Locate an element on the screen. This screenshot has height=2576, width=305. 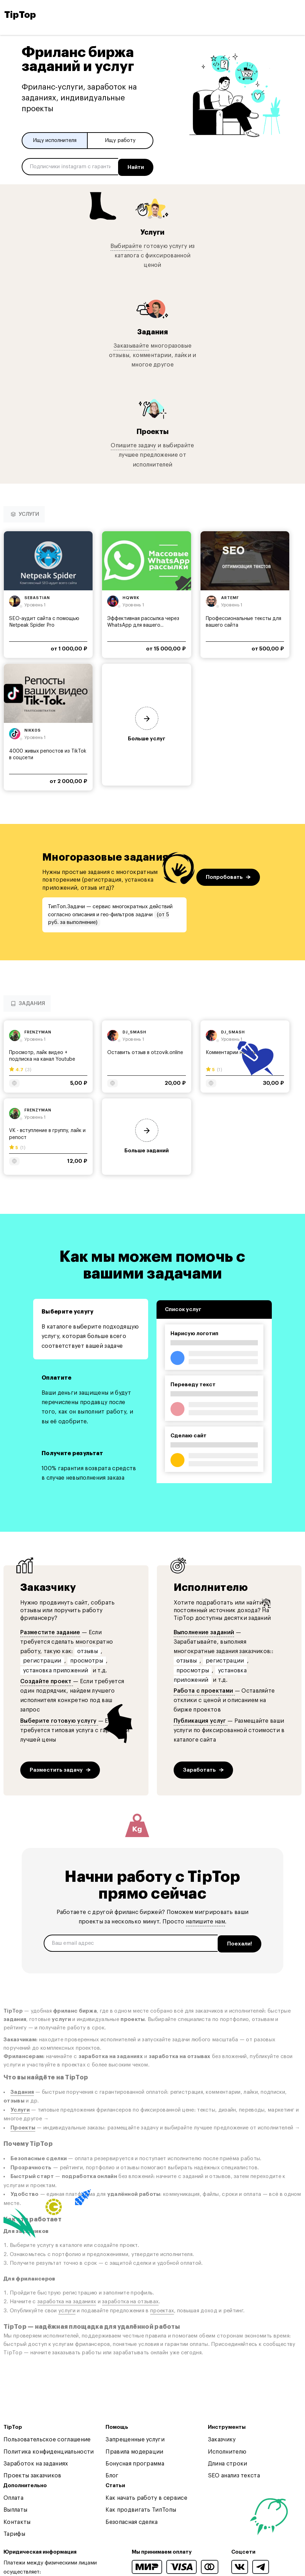
loading or processing indicator is located at coordinates (53, 2207).